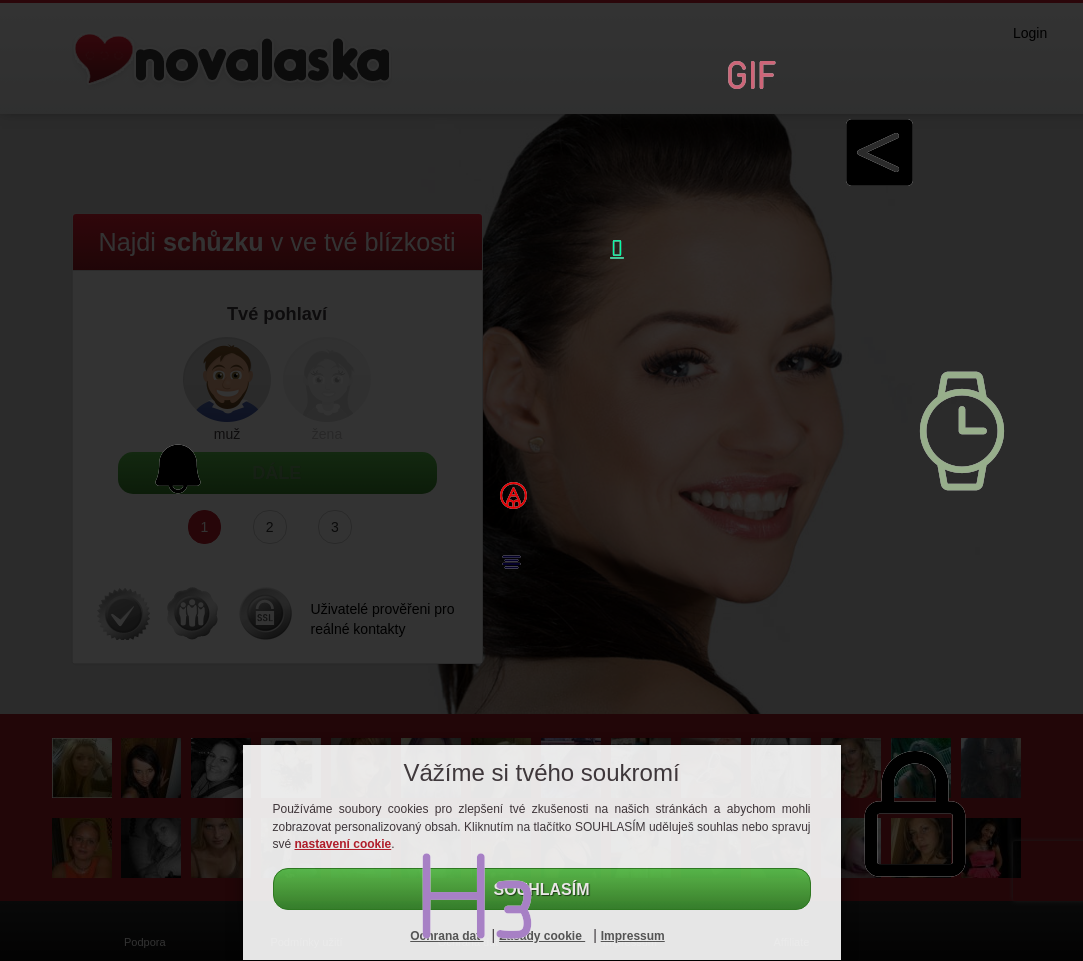 This screenshot has height=961, width=1083. Describe the element at coordinates (751, 75) in the screenshot. I see `insert a GIF into your message` at that location.